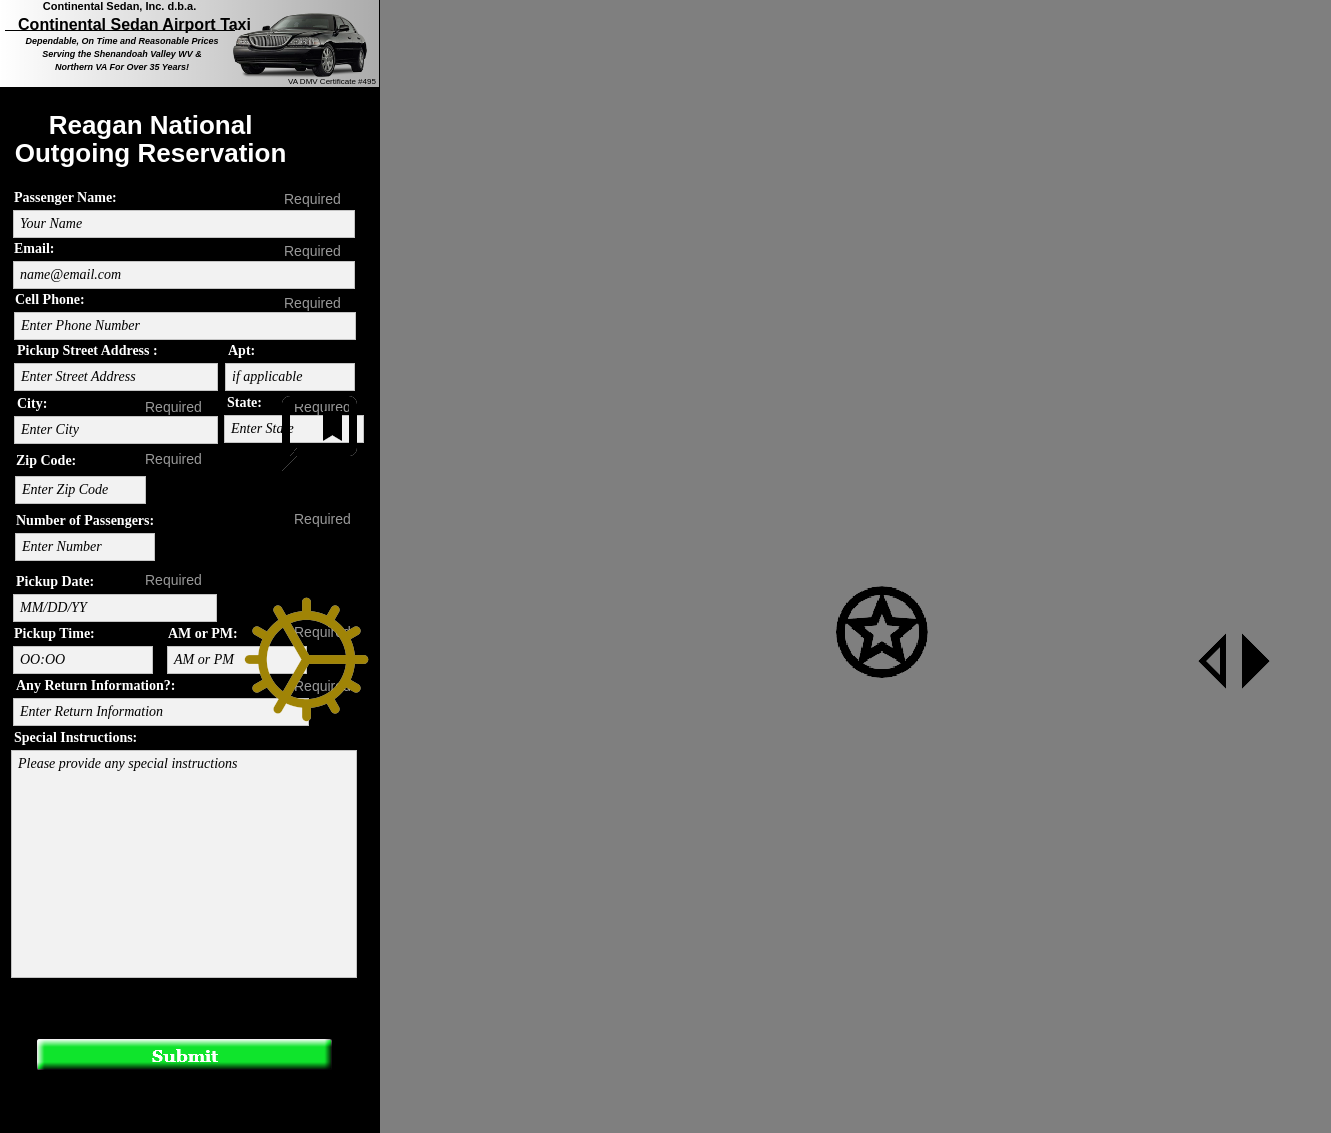  Describe the element at coordinates (306, 659) in the screenshot. I see `access settings or preferences` at that location.